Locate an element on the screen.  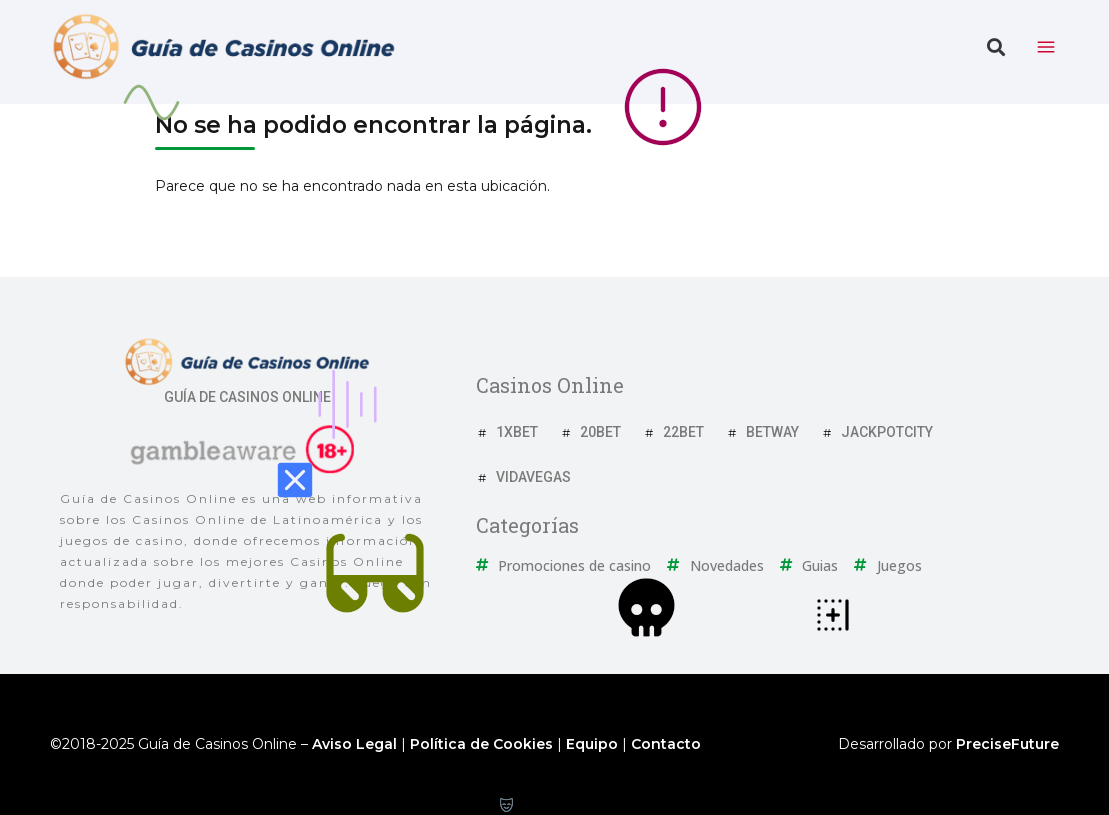
indicates a warning or caution state is located at coordinates (663, 107).